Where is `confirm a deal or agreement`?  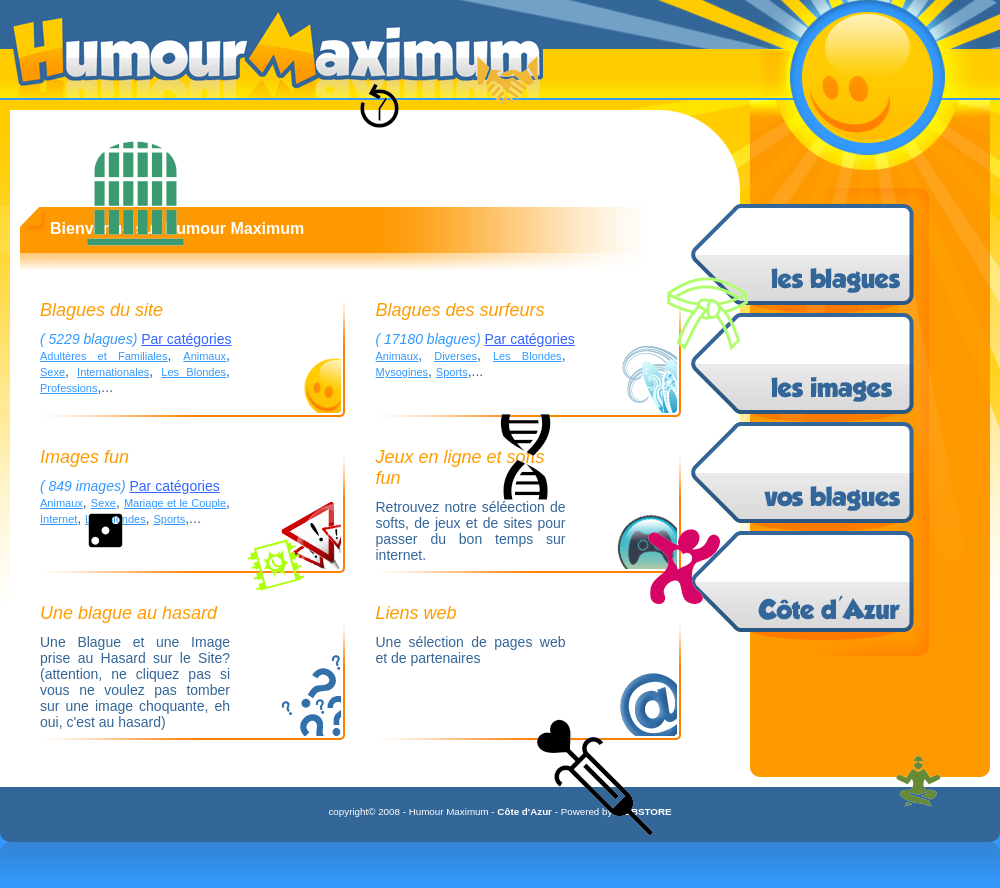 confirm a deal or agreement is located at coordinates (507, 80).